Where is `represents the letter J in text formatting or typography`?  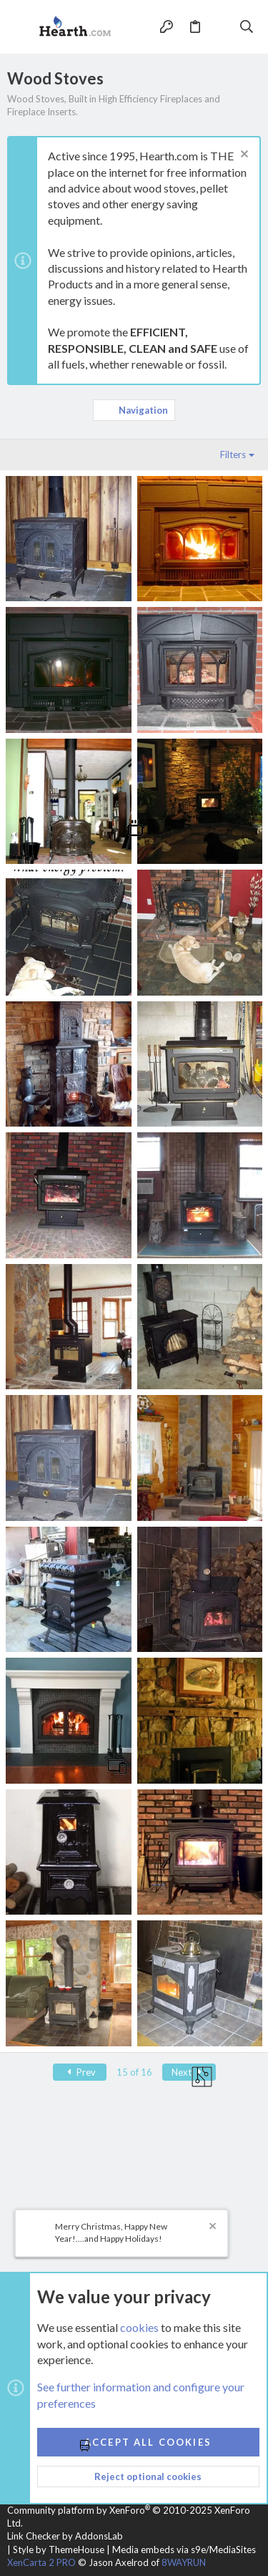
represents the letter J in text formatting or typography is located at coordinates (223, 658).